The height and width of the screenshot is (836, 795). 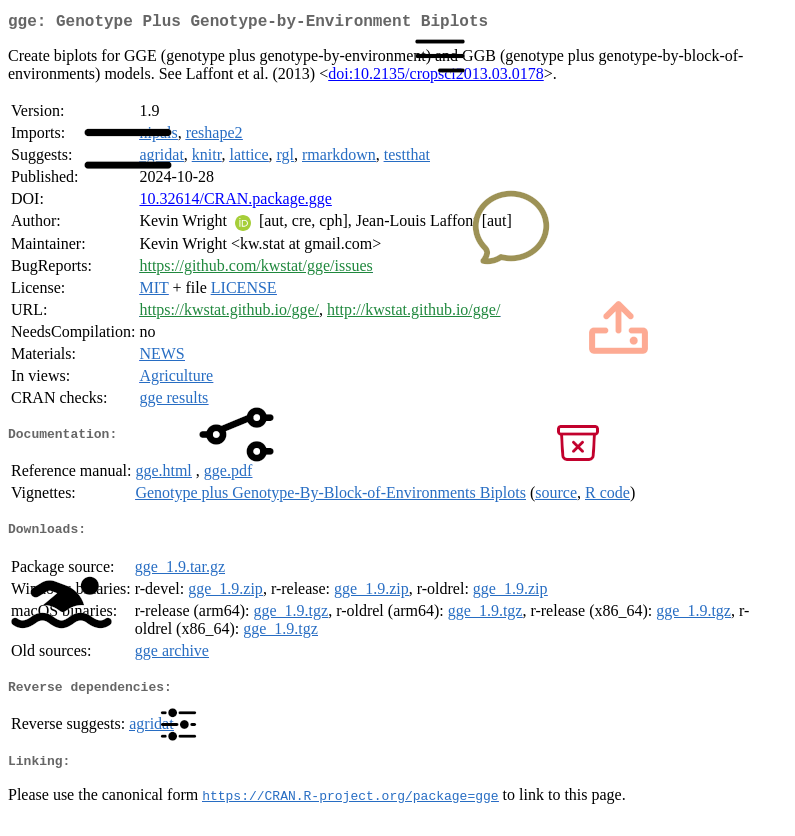 What do you see at coordinates (578, 443) in the screenshot?
I see `remove item from archive` at bounding box center [578, 443].